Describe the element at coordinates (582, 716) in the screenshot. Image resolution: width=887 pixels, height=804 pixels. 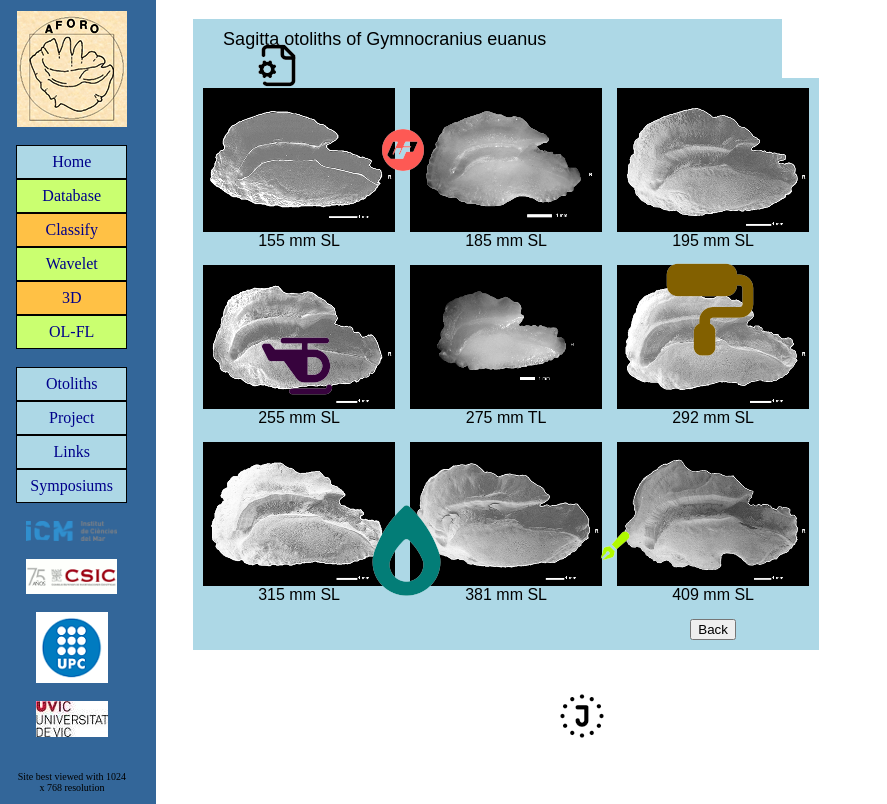
I see `indicates a loading or pending state for item "J"` at that location.